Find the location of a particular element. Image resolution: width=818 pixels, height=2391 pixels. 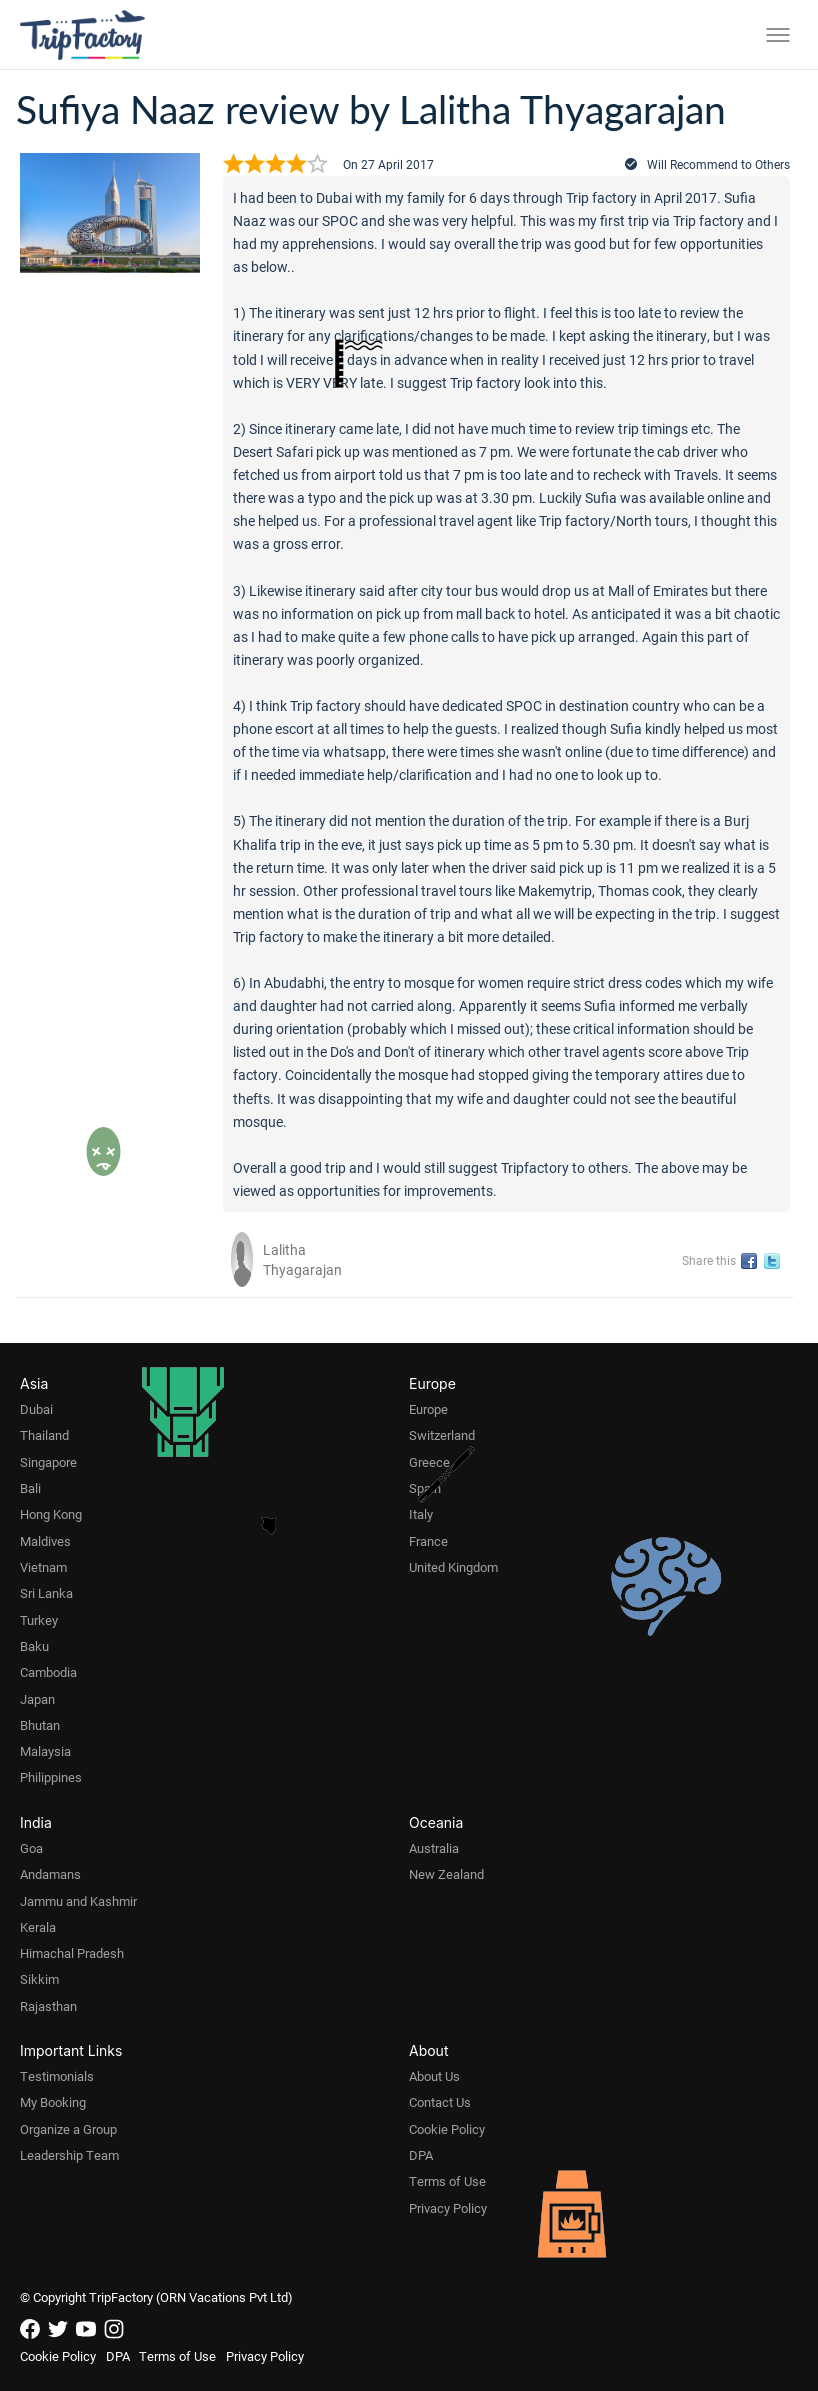

select bo staff as your weapon is located at coordinates (446, 1474).